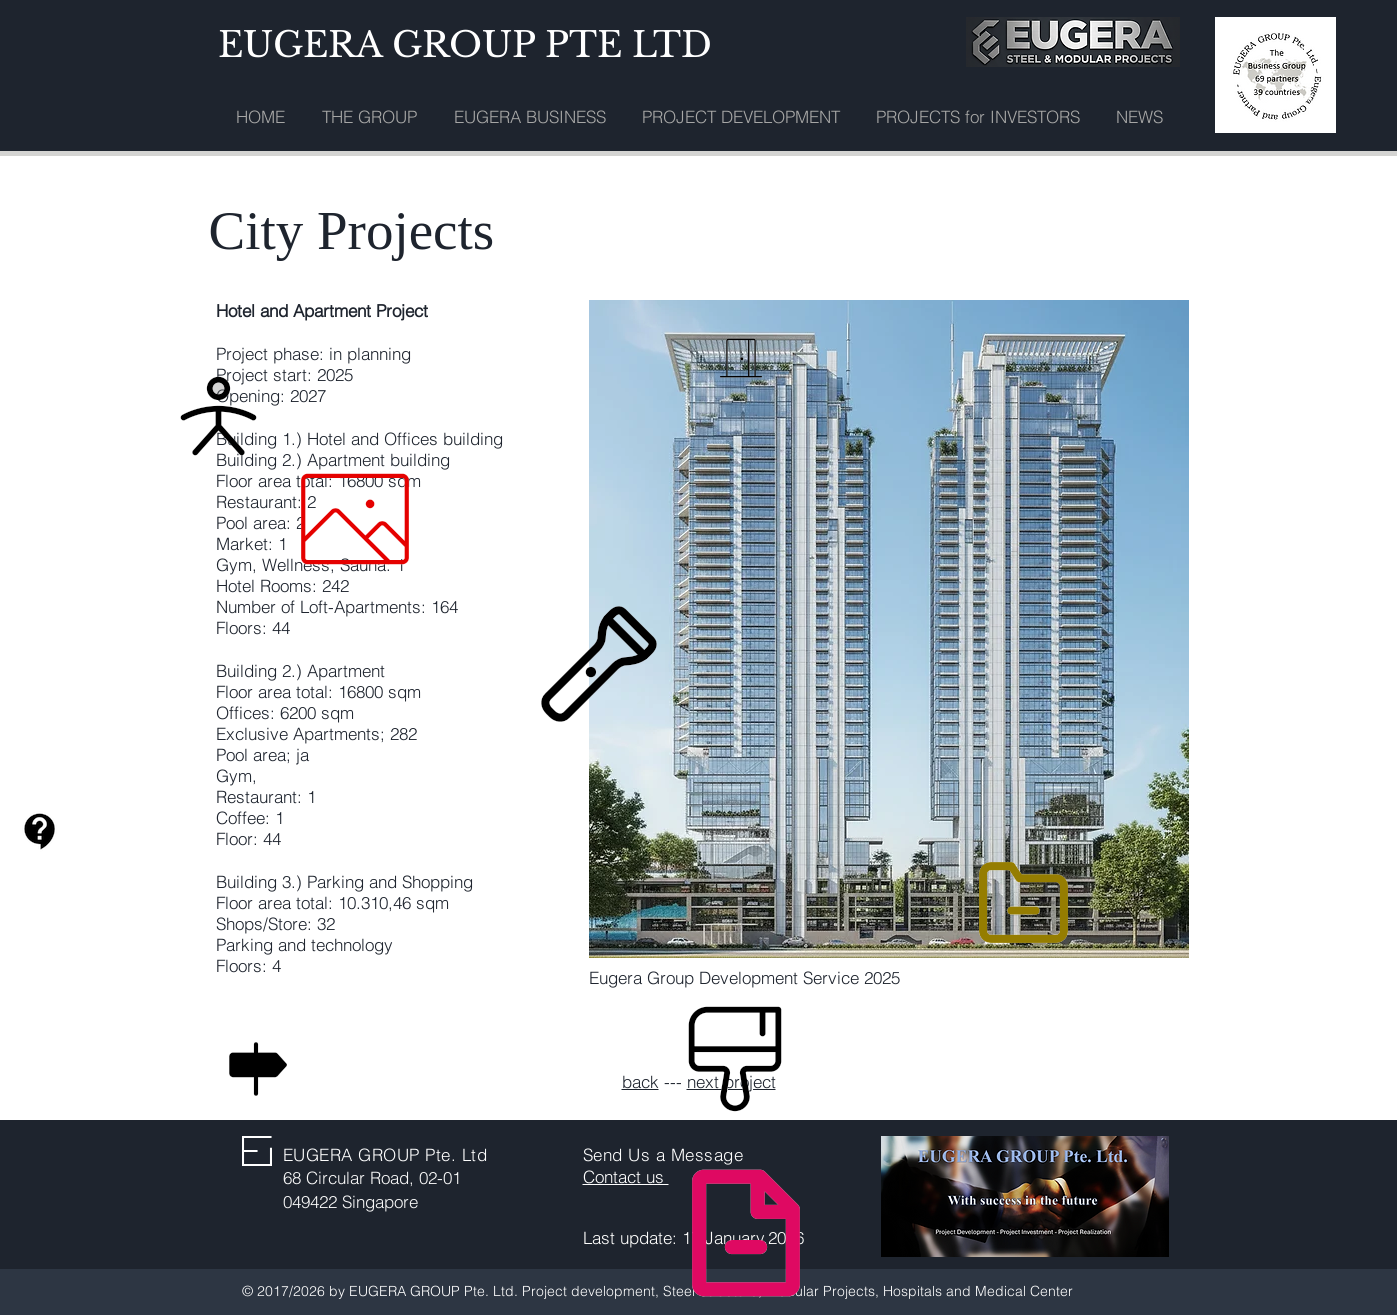  I want to click on view user profile, so click(218, 417).